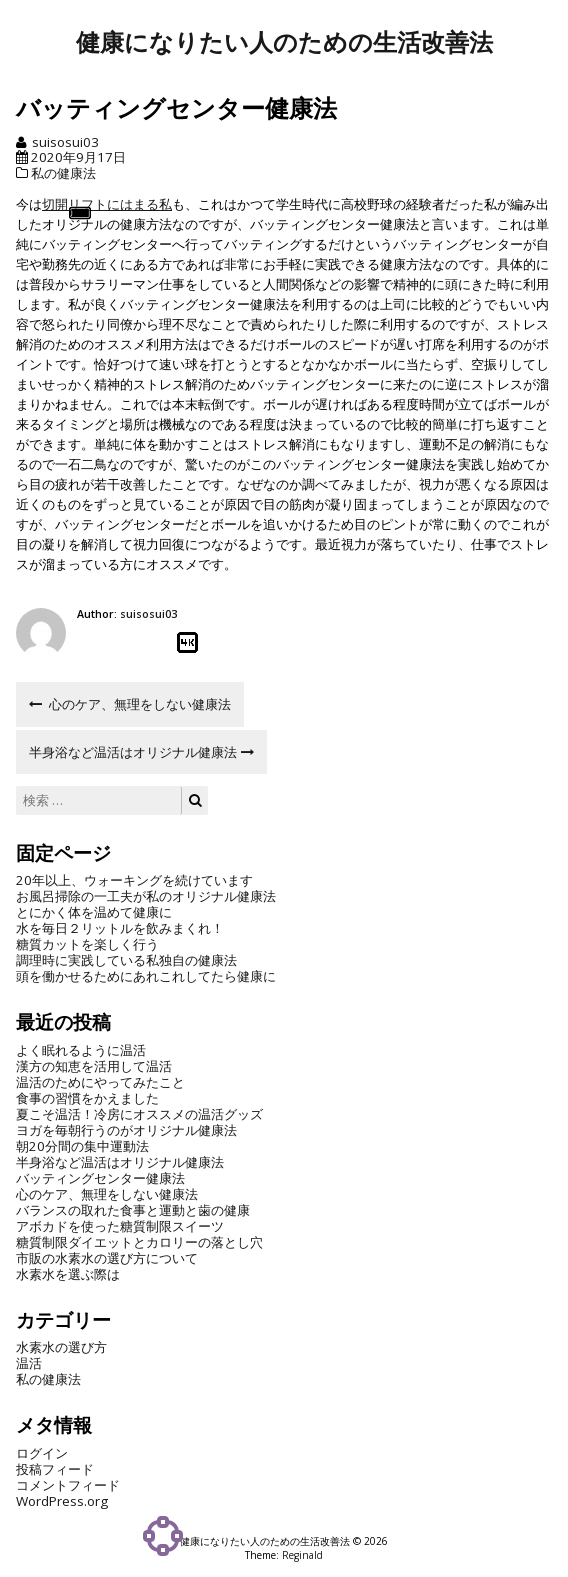 The image size is (568, 1577). What do you see at coordinates (187, 642) in the screenshot?
I see `switch to 4k video resolution` at bounding box center [187, 642].